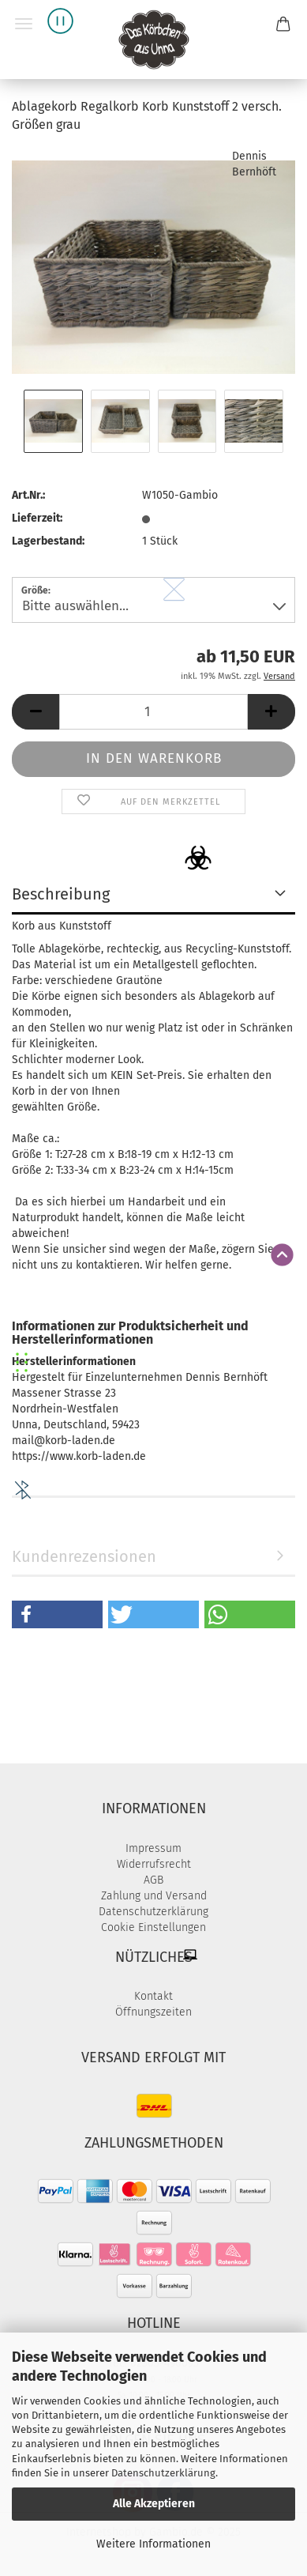 This screenshot has height=2576, width=307. Describe the element at coordinates (60, 21) in the screenshot. I see `pause media playback` at that location.